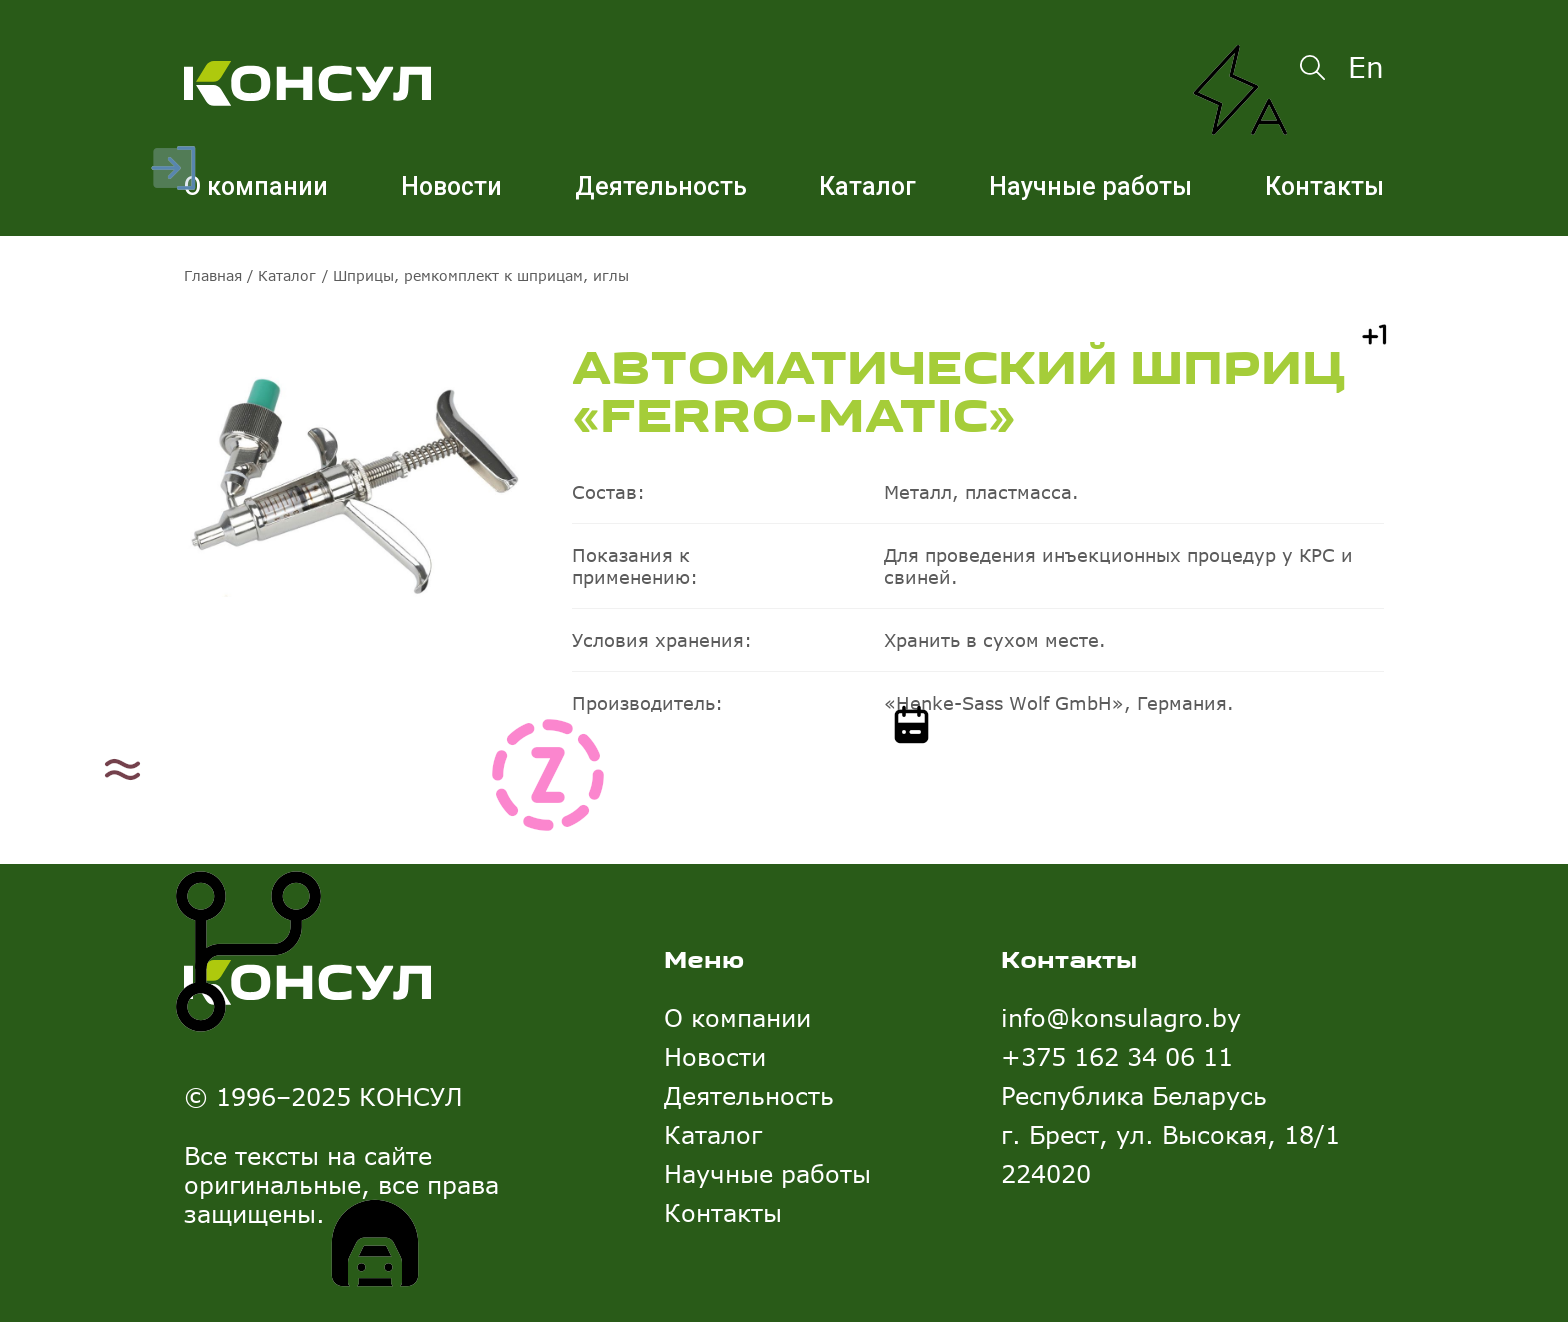 This screenshot has height=1322, width=1568. Describe the element at coordinates (1238, 93) in the screenshot. I see `toggle auto-flash mode for camera` at that location.